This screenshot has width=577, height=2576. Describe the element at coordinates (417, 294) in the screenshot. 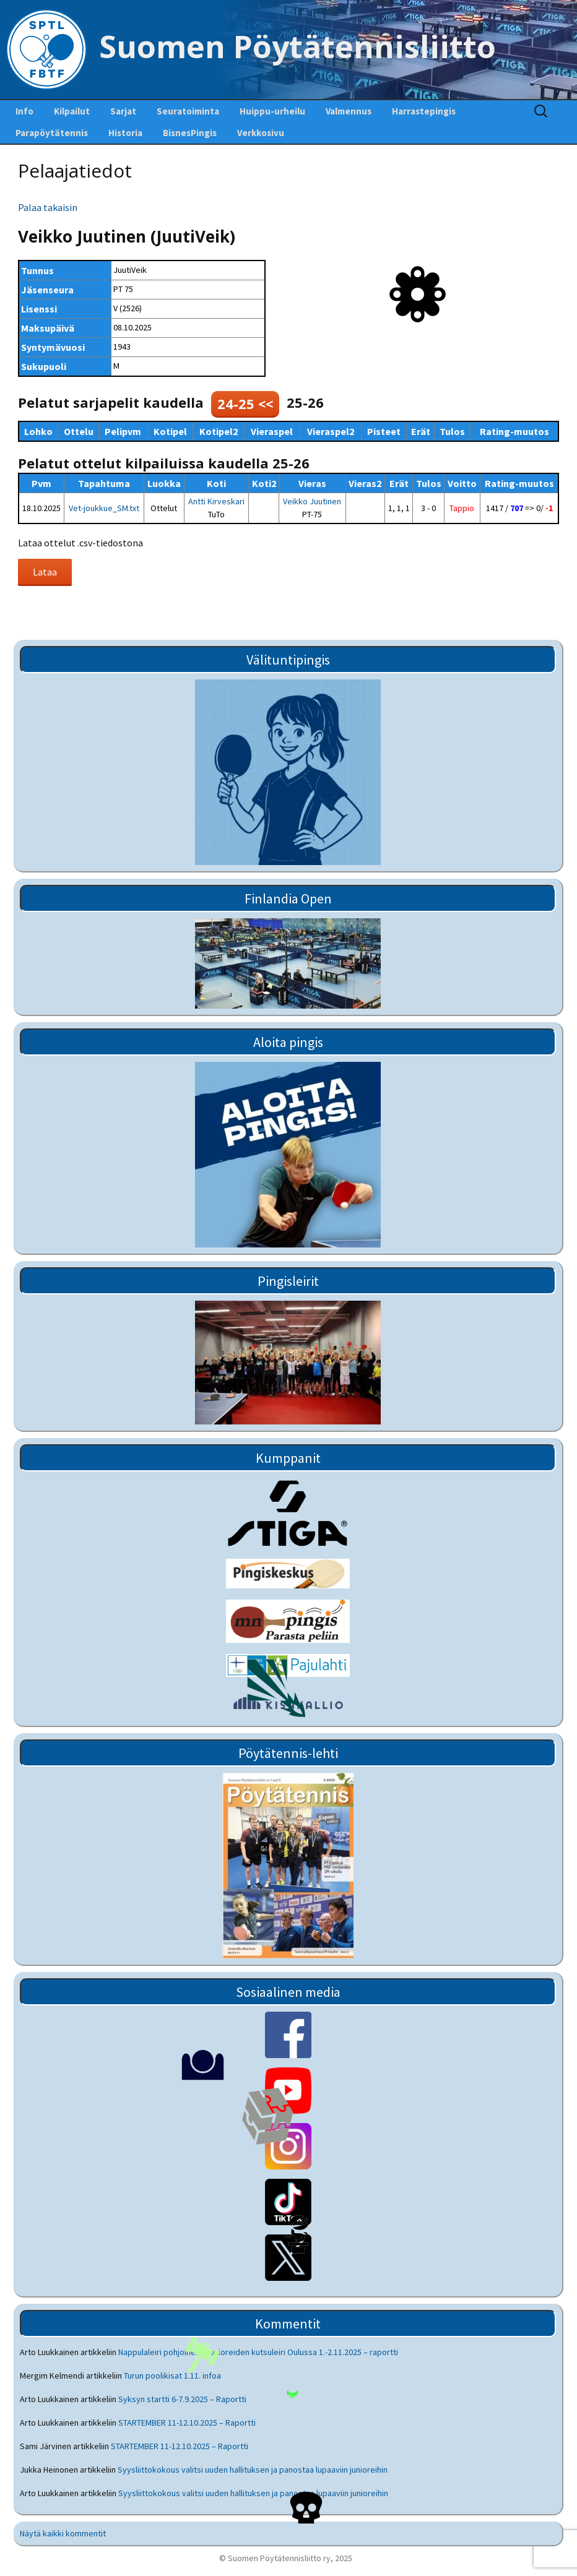

I see `decorative badge or achievement icon` at that location.